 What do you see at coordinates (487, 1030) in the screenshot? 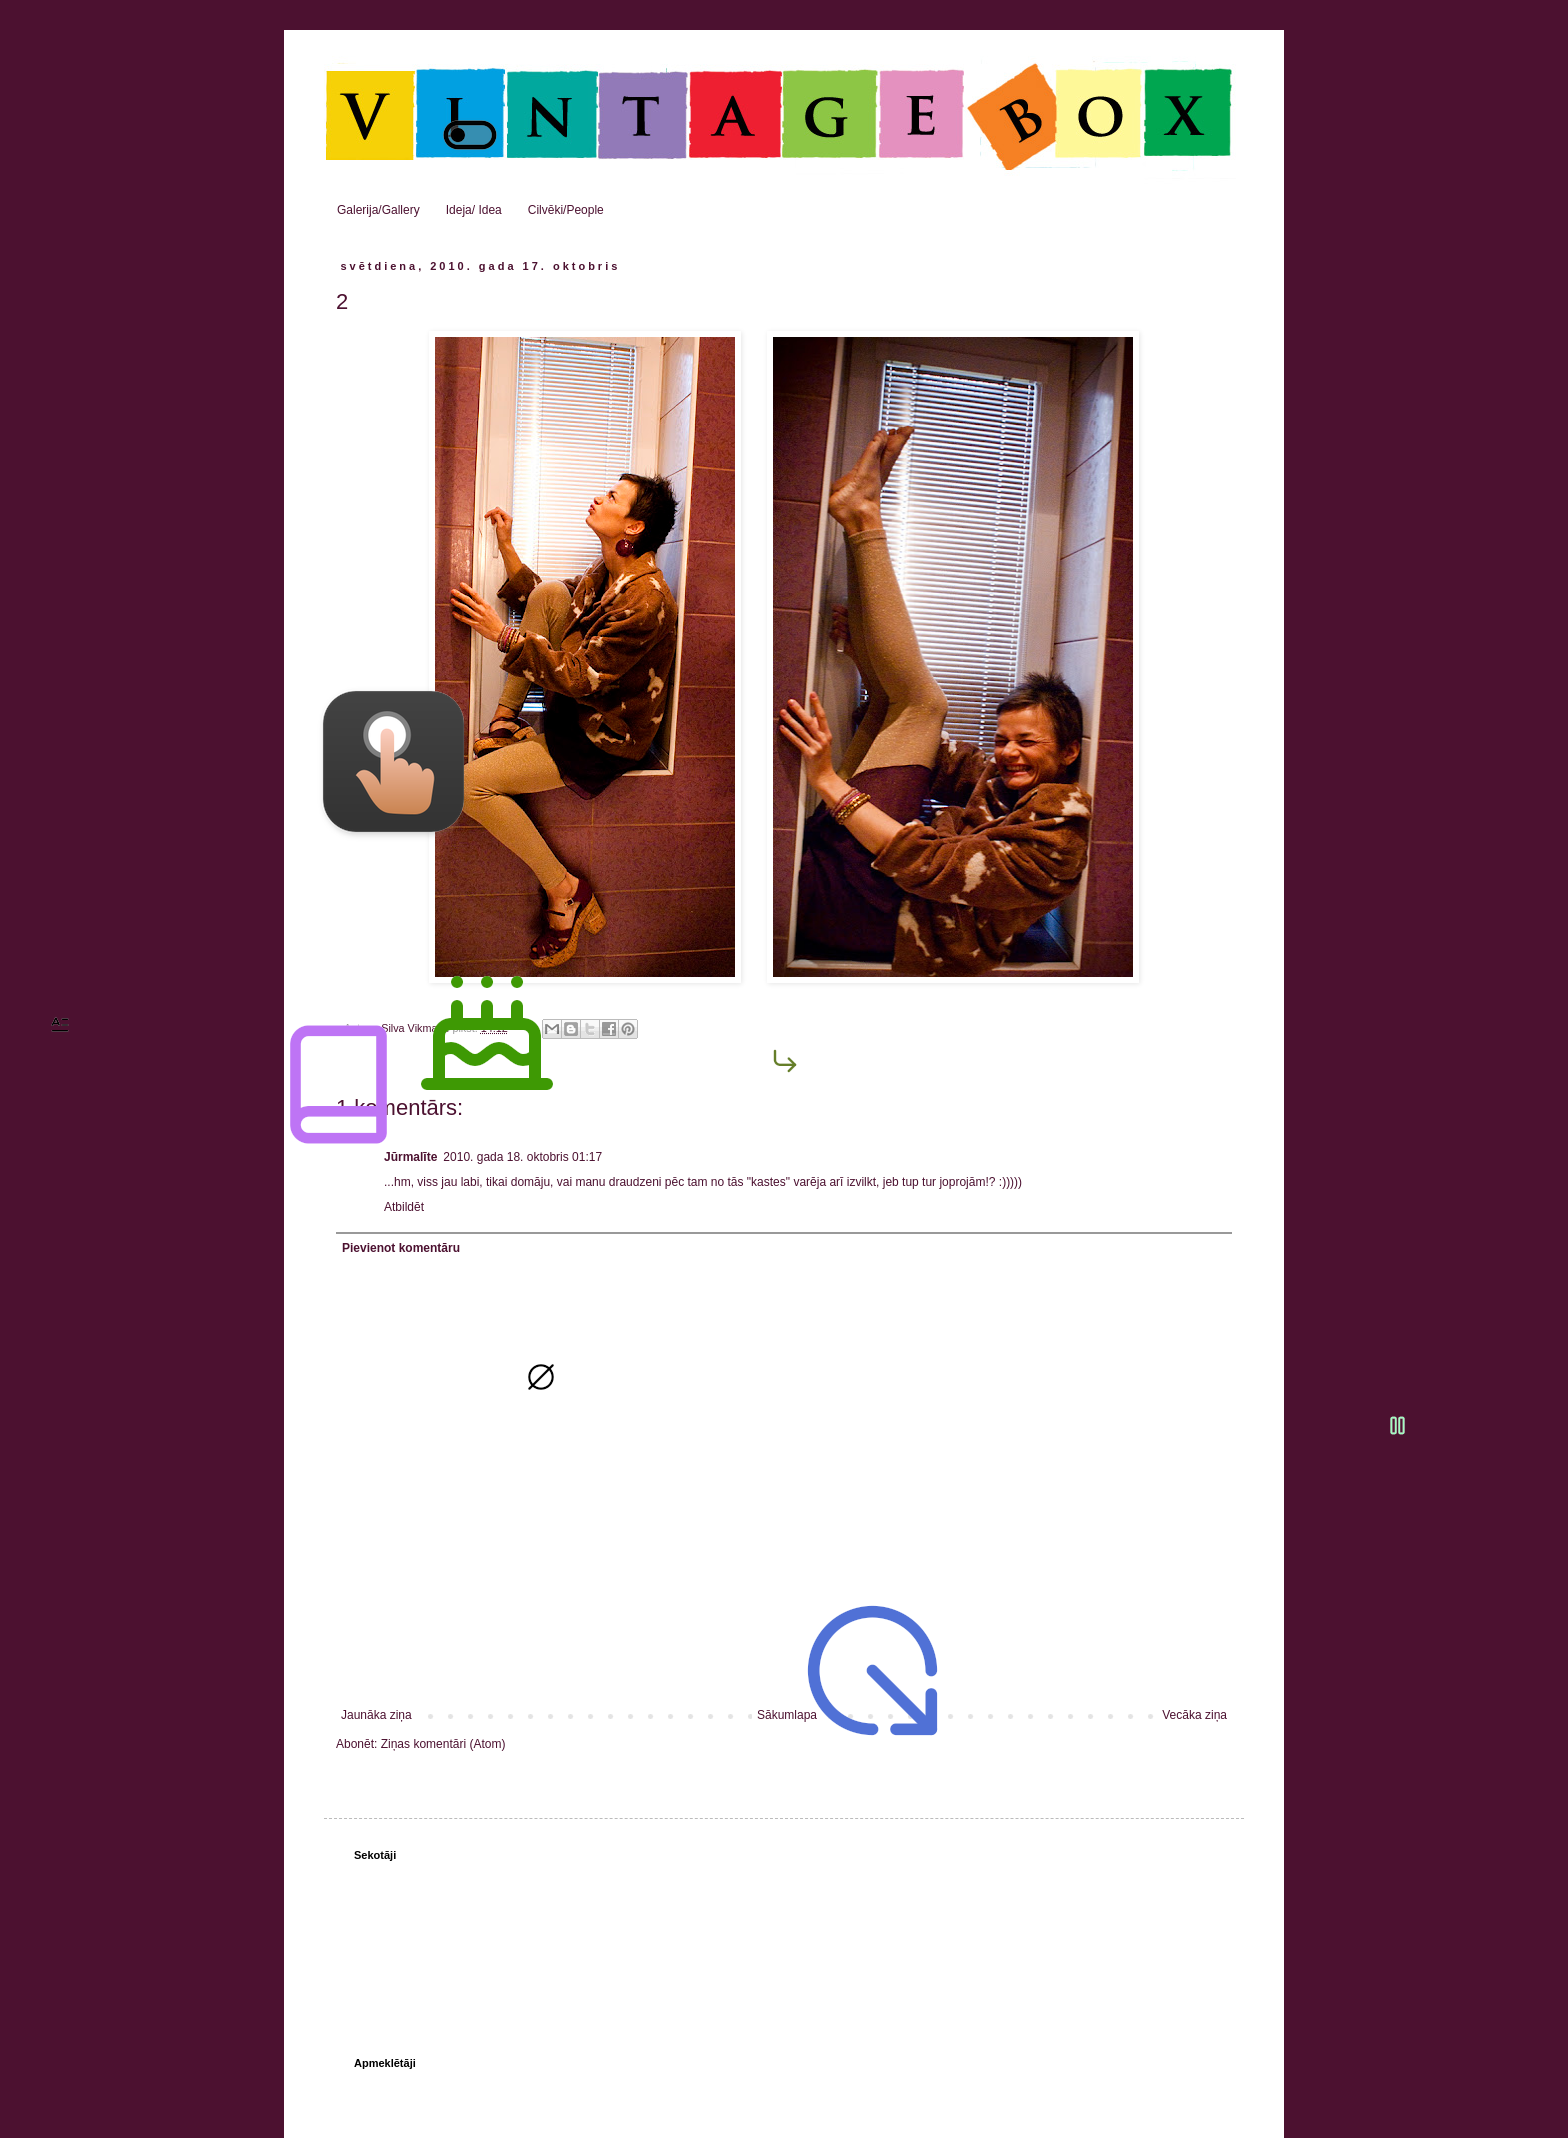
I see `indicates a birthday or celebration` at bounding box center [487, 1030].